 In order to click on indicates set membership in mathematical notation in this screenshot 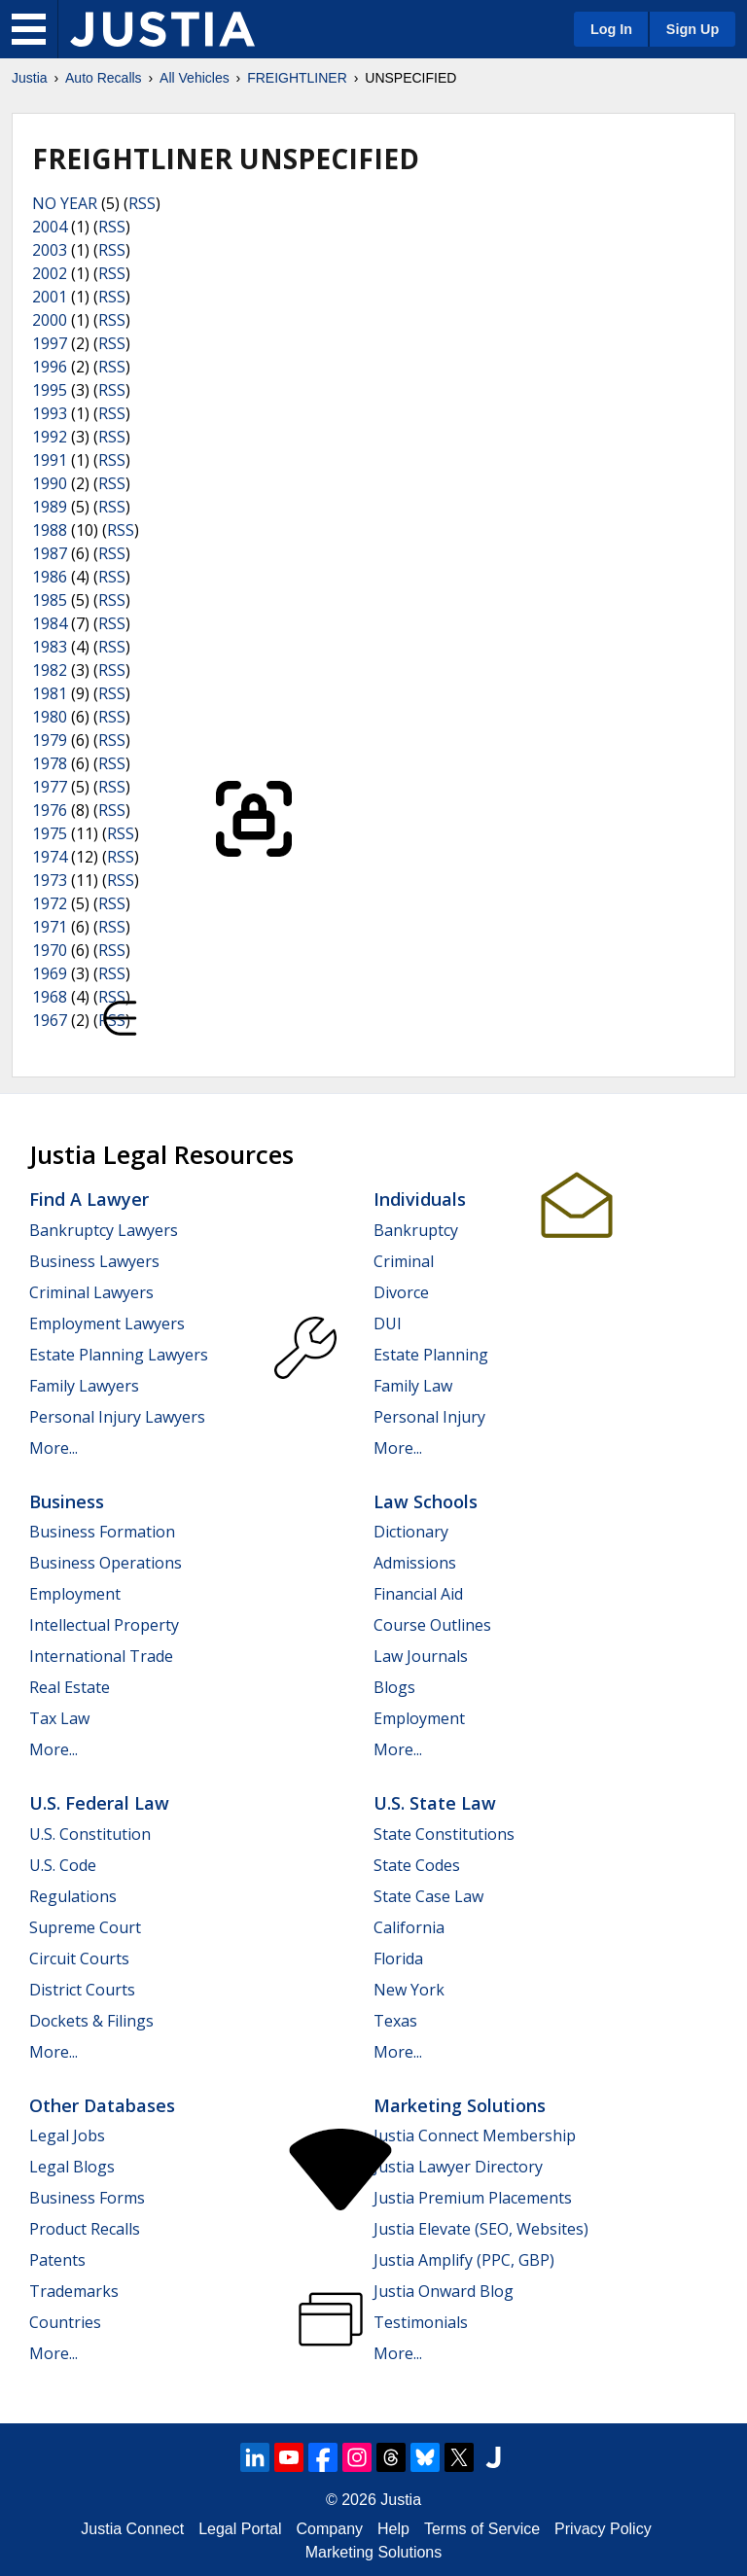, I will do `click(121, 1018)`.